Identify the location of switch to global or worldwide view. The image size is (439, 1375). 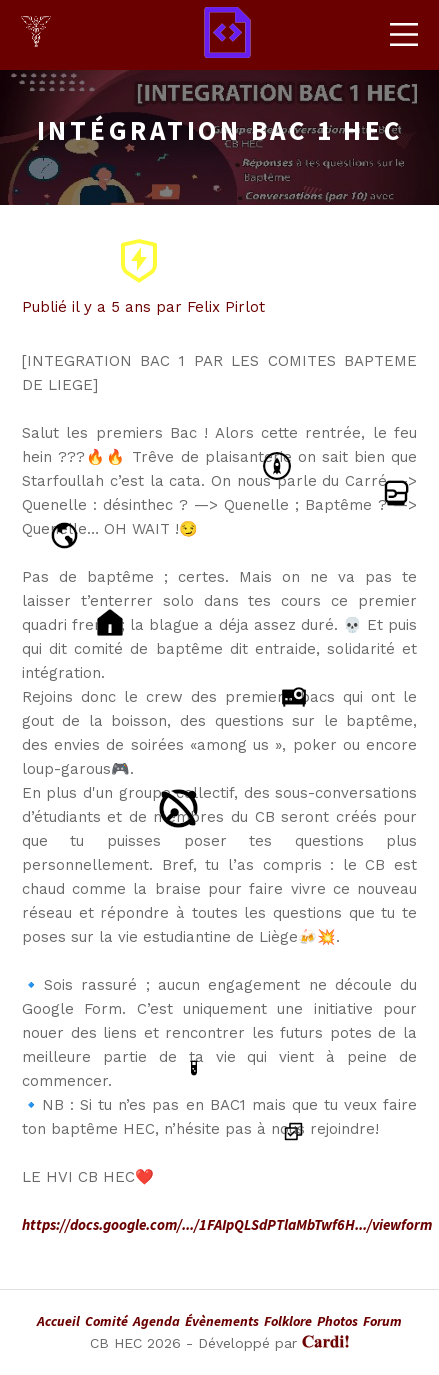
(64, 535).